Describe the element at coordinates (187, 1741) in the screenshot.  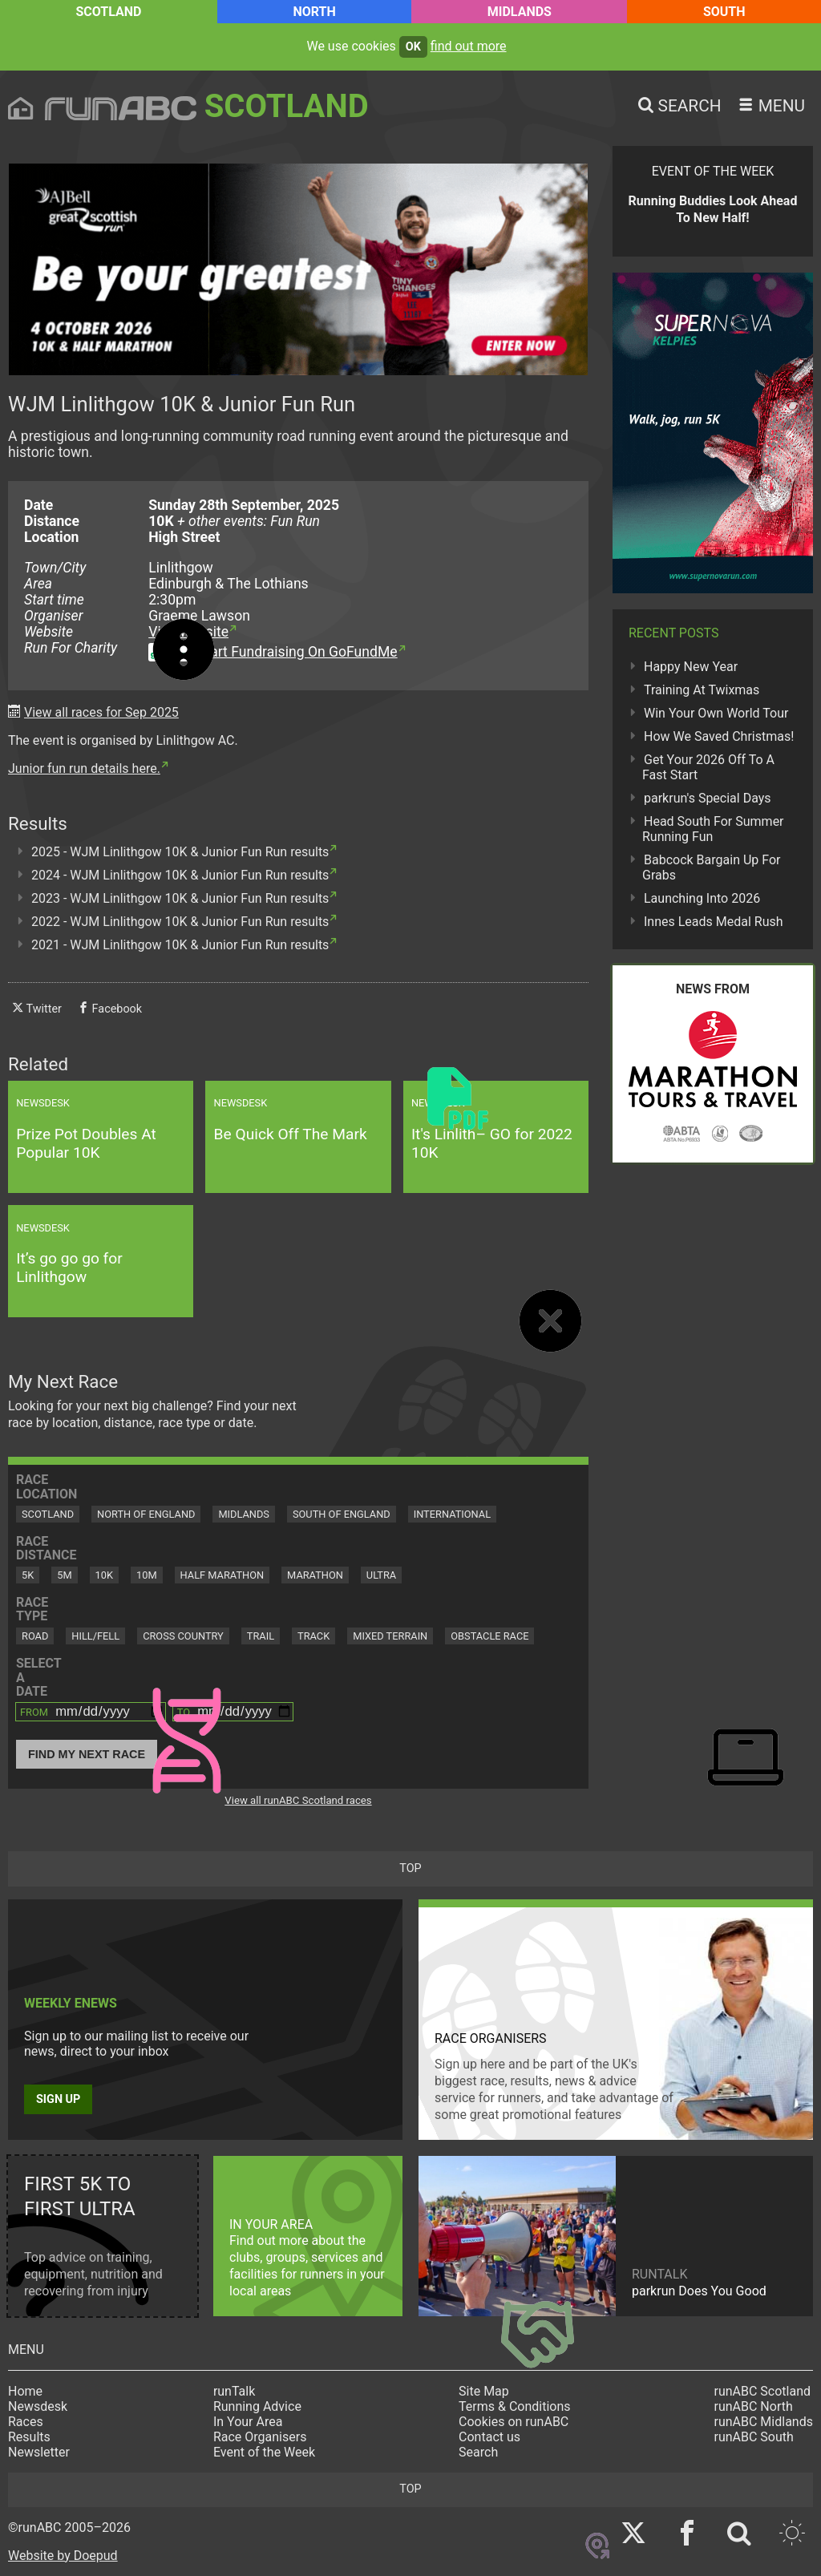
I see `access genetic or biological information` at that location.